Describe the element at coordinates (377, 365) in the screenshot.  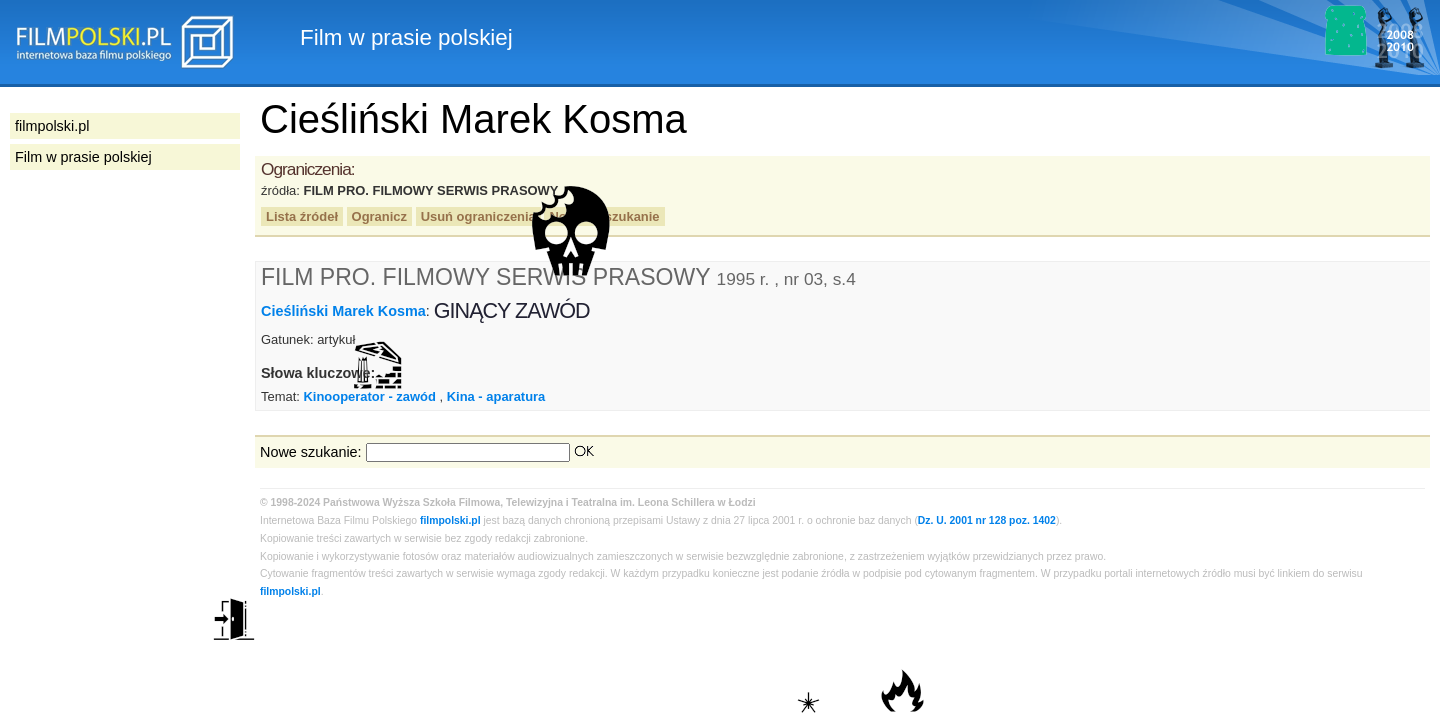
I see `explore ancient ruins or archaeological sites` at that location.